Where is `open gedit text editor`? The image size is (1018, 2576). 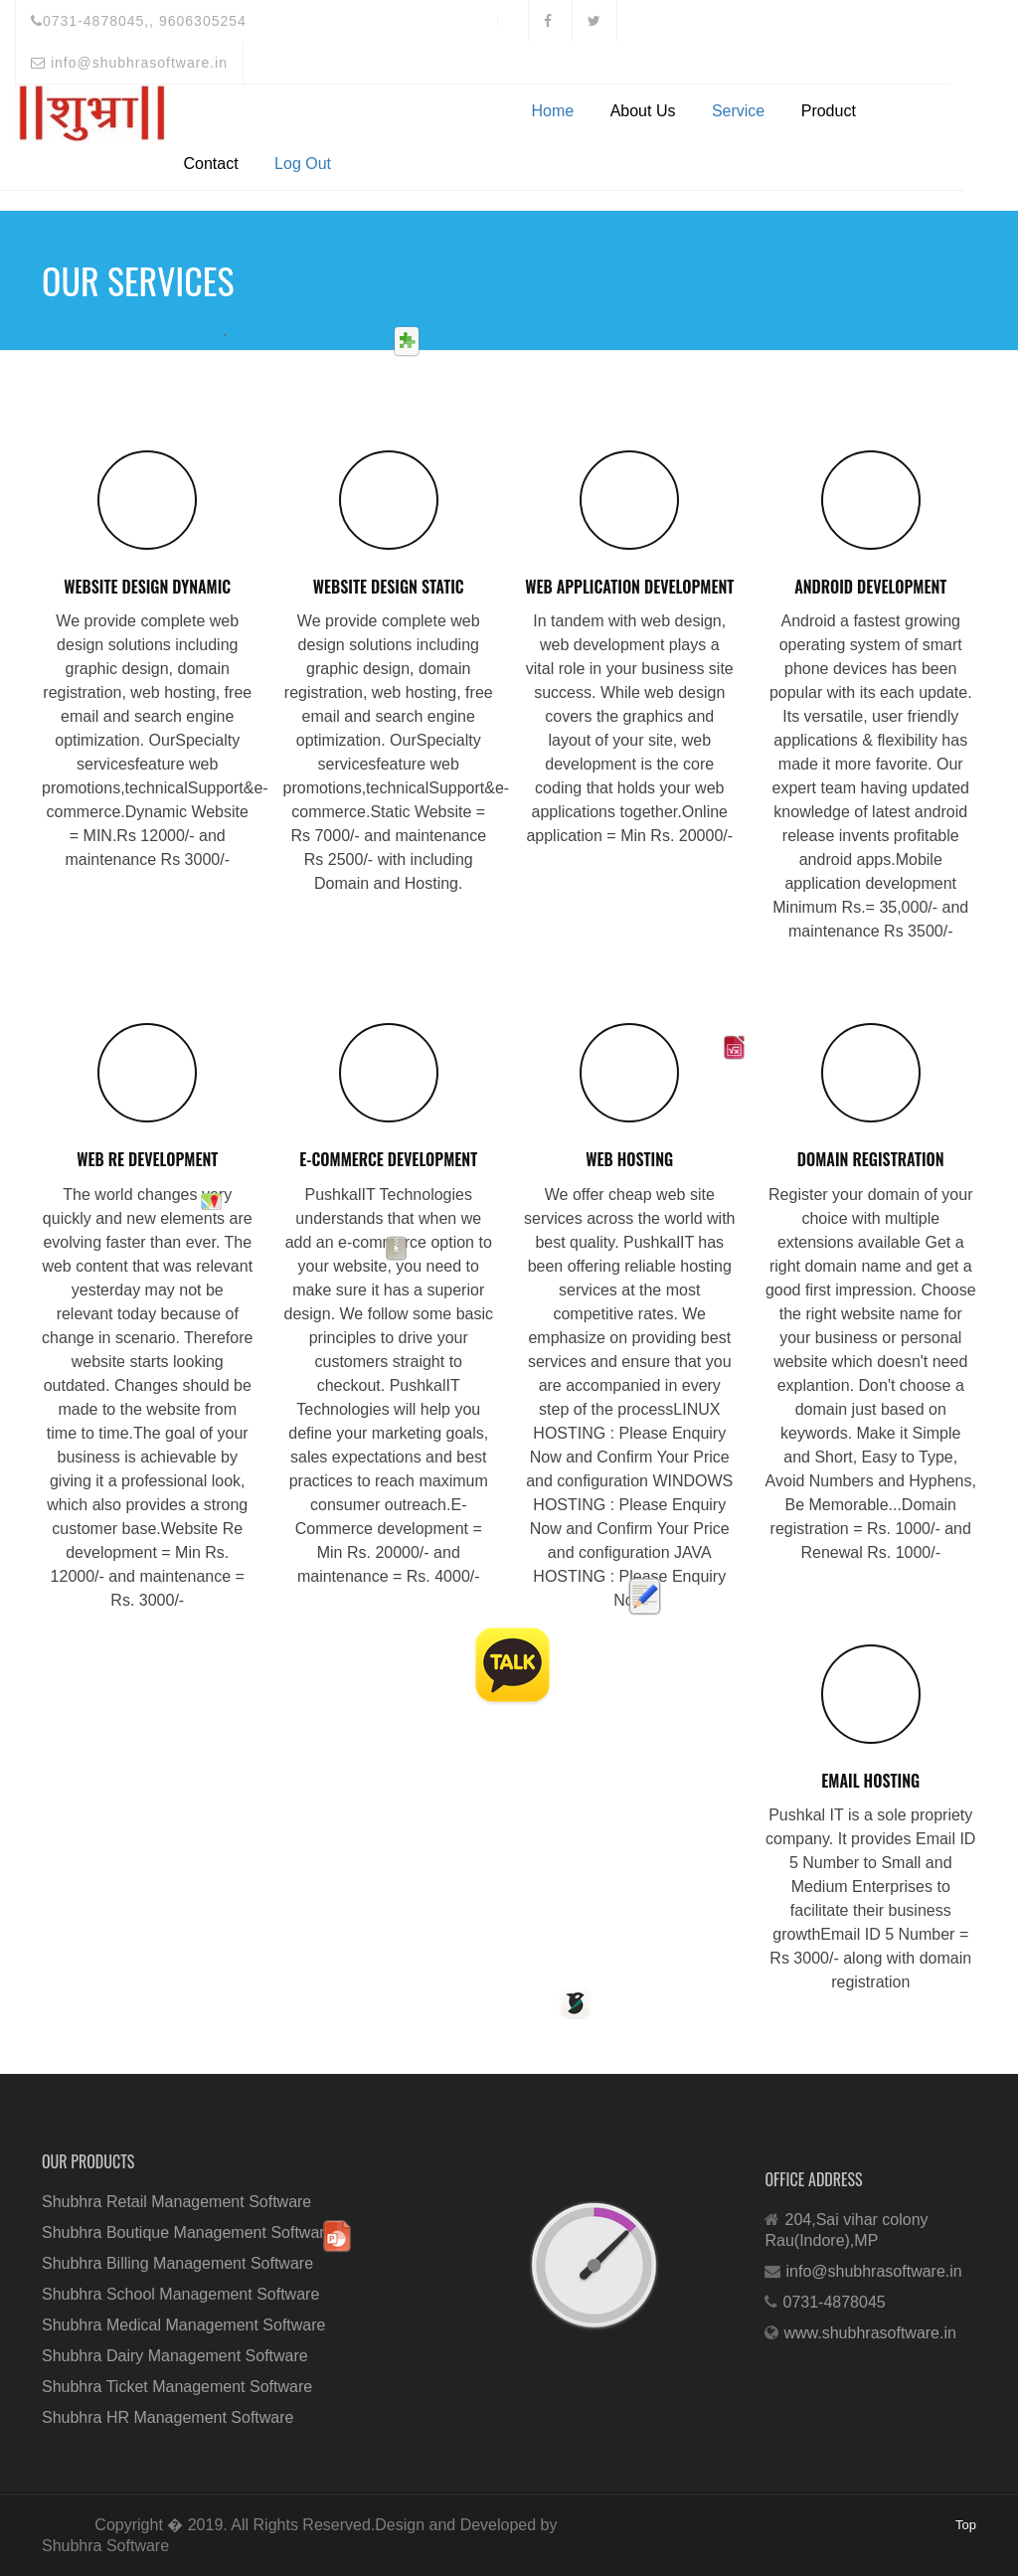 open gedit text editor is located at coordinates (644, 1596).